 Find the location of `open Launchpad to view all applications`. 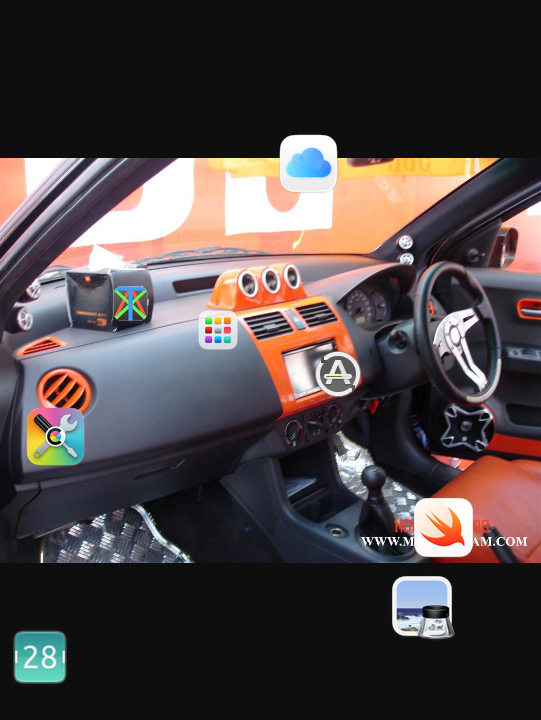

open Launchpad to view all applications is located at coordinates (218, 330).